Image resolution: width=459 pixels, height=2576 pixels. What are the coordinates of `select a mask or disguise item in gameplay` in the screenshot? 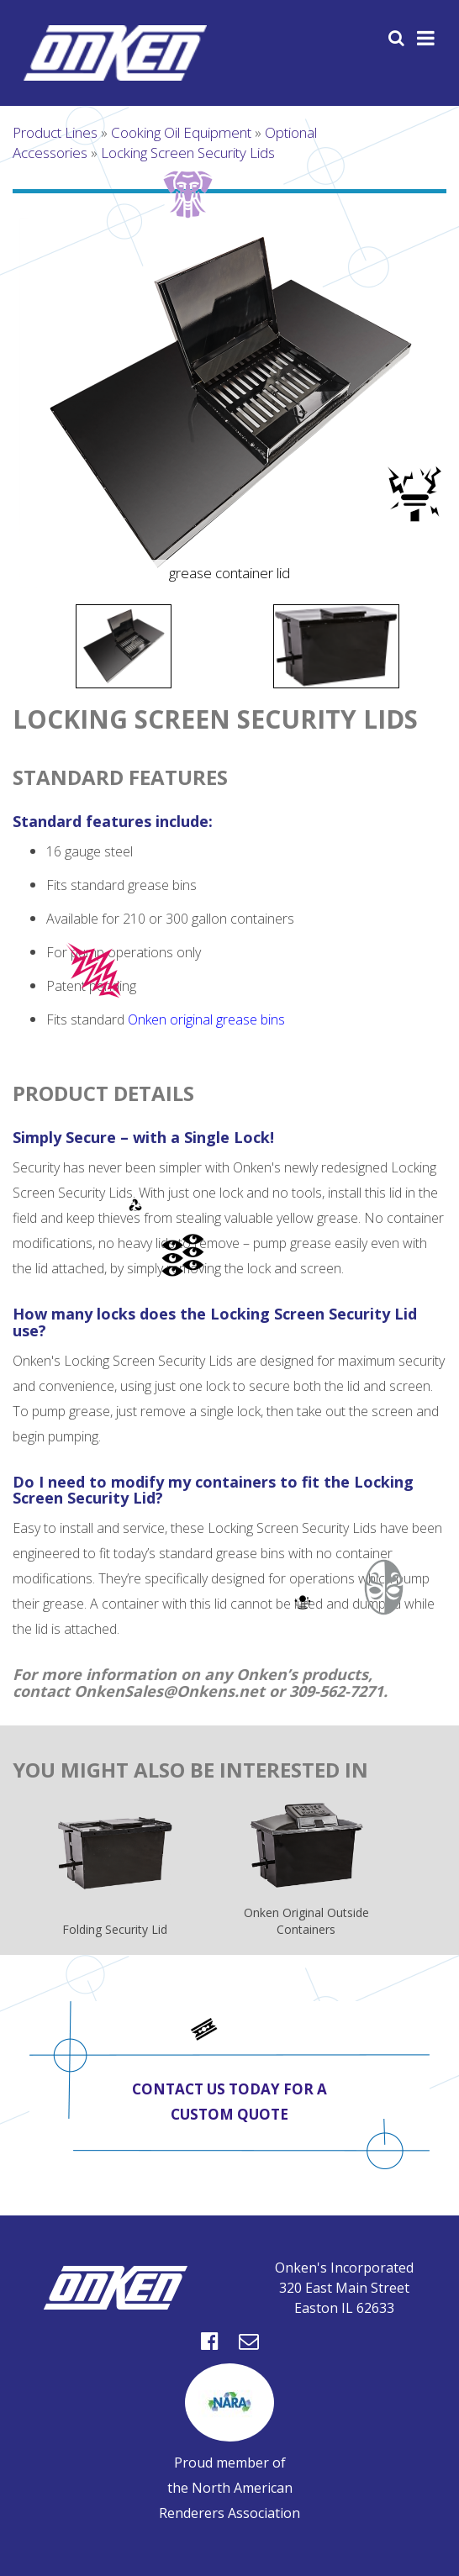 It's located at (383, 1587).